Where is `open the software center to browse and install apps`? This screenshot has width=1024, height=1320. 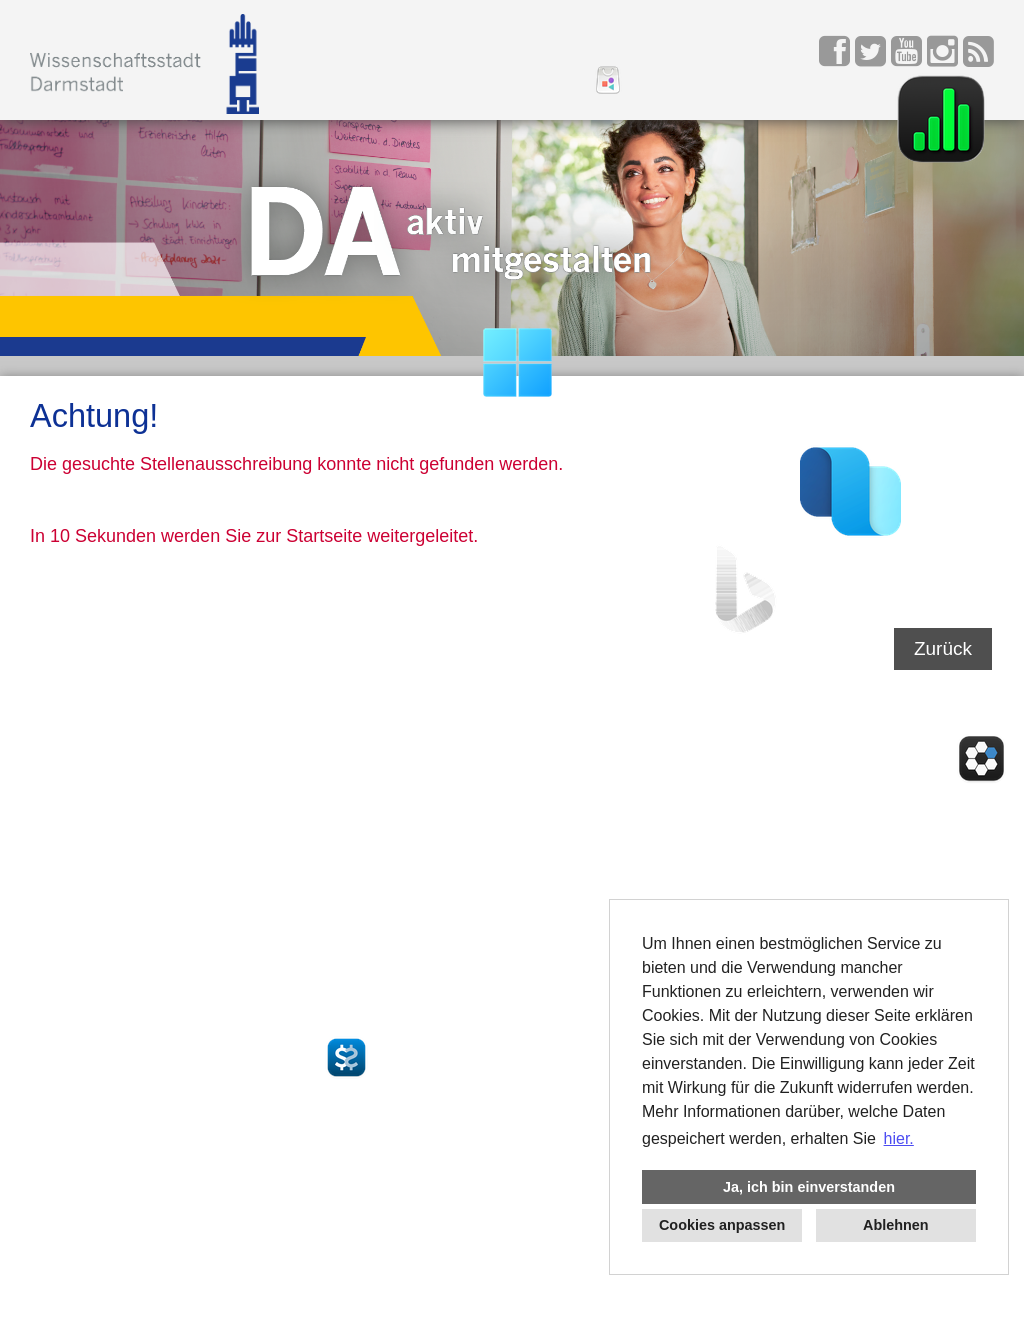 open the software center to browse and install apps is located at coordinates (608, 80).